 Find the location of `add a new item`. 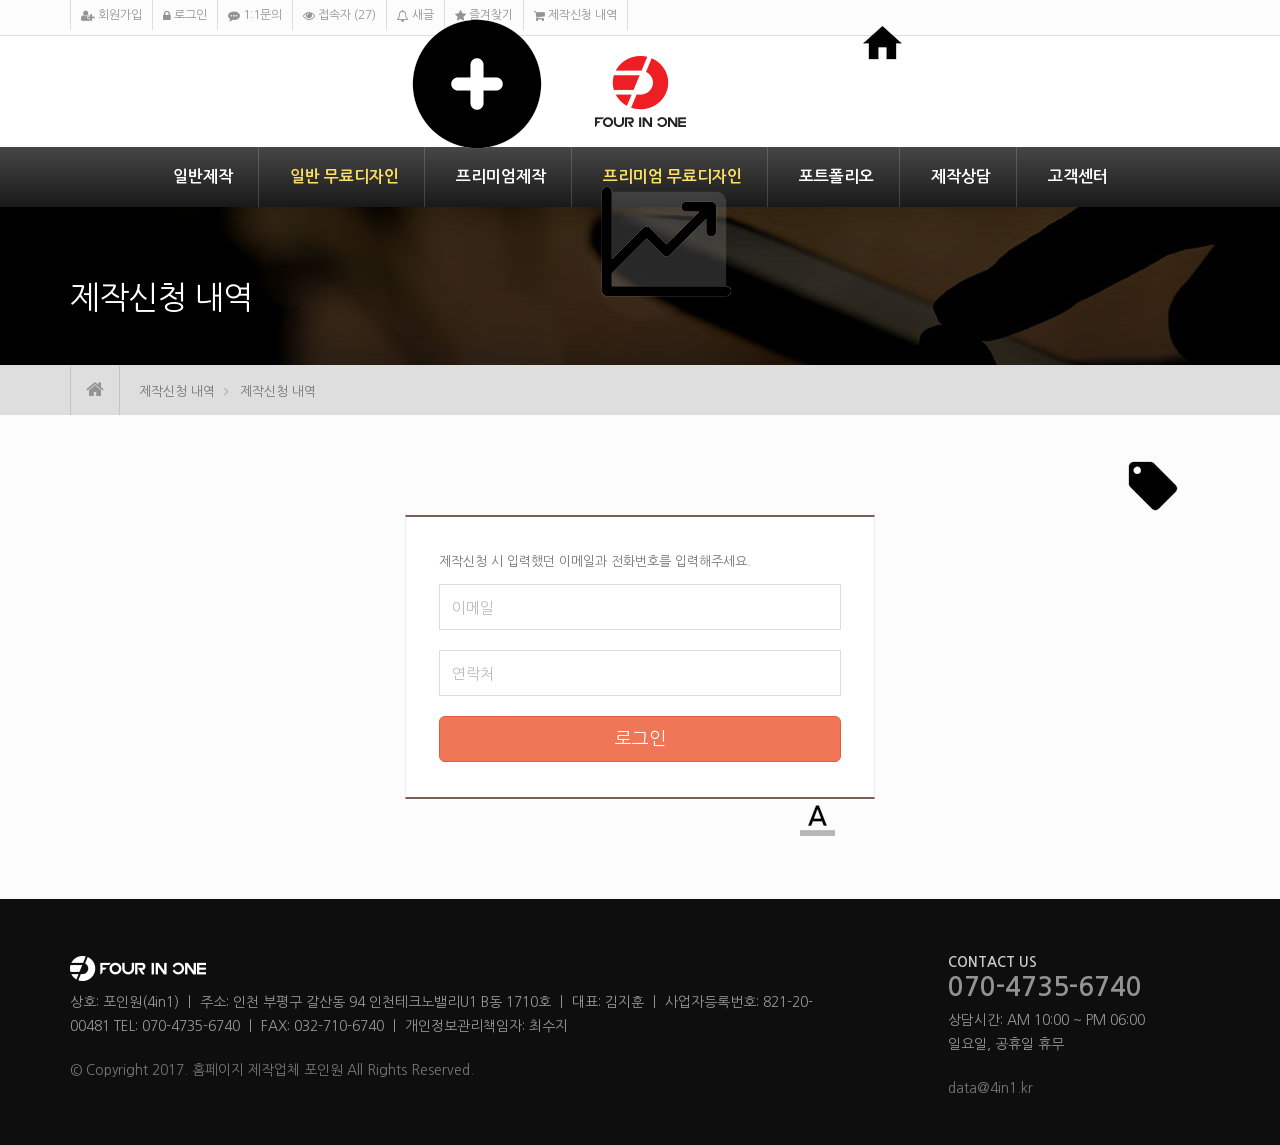

add a new item is located at coordinates (477, 84).